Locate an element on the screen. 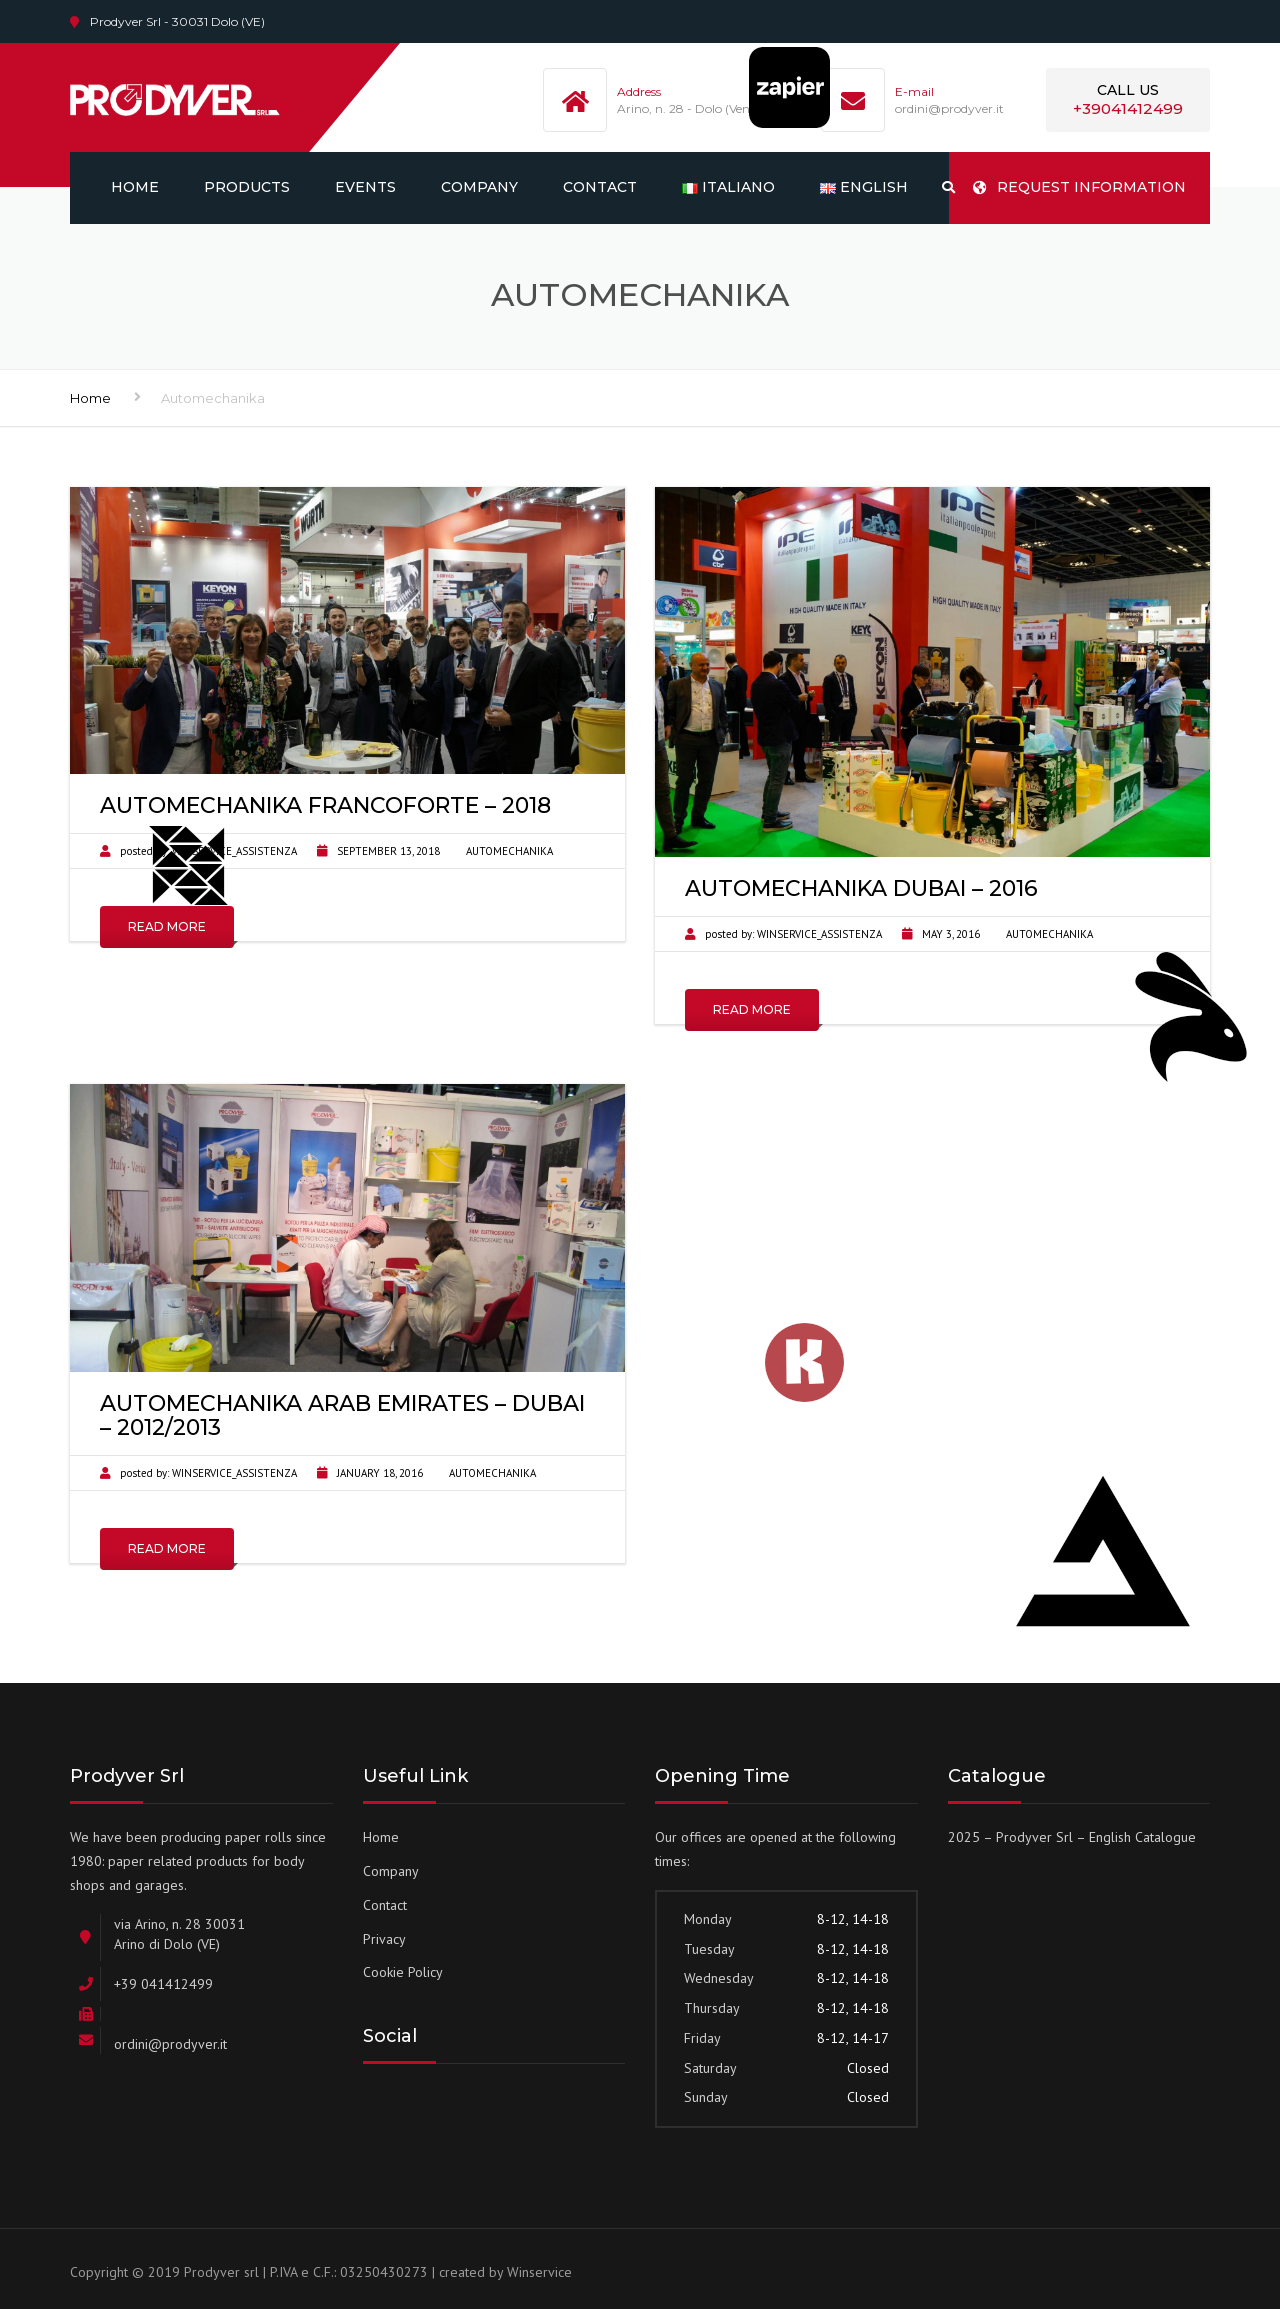 Image resolution: width=1280 pixels, height=2309 pixels. open Zapier automation platform is located at coordinates (789, 87).